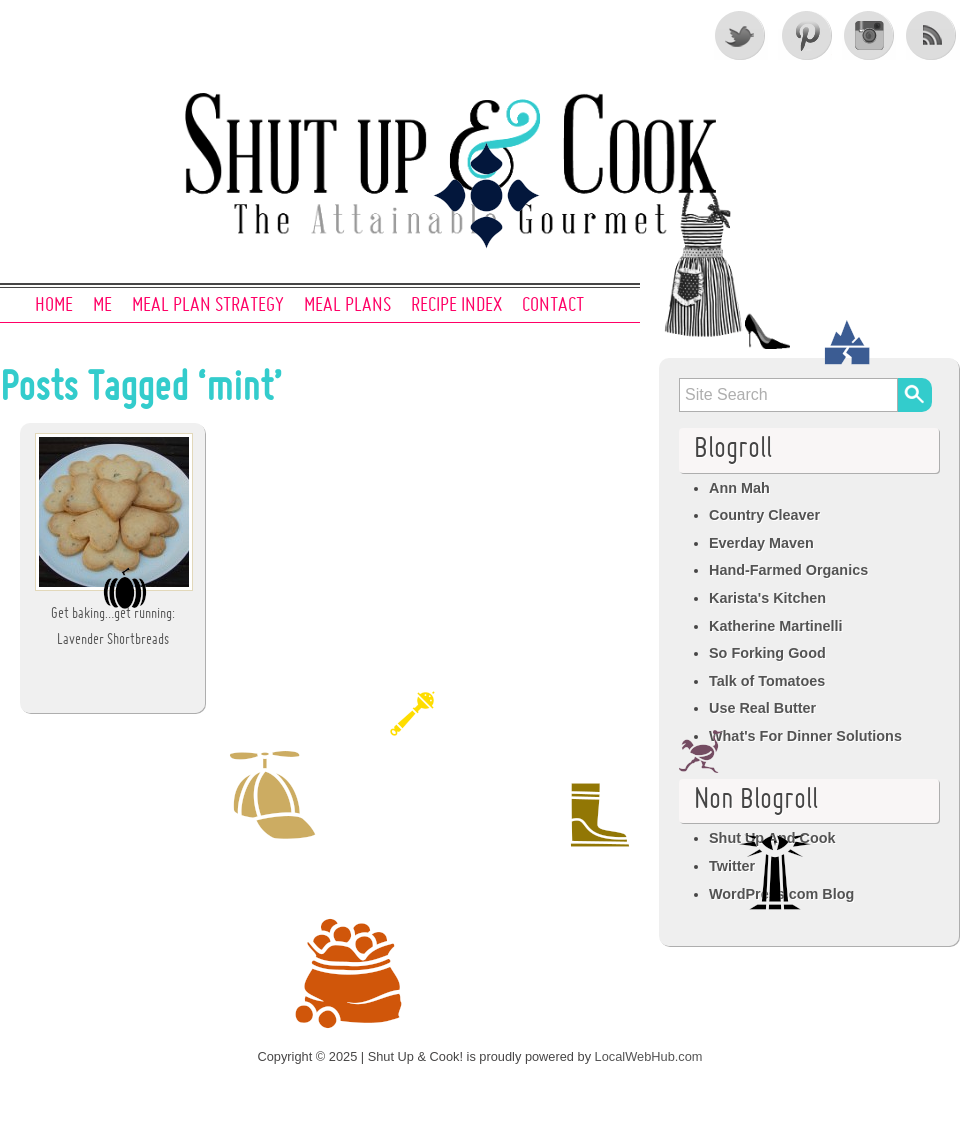 This screenshot has width=960, height=1121. I want to click on select a playful or childlike avatar accessory, so click(270, 794).